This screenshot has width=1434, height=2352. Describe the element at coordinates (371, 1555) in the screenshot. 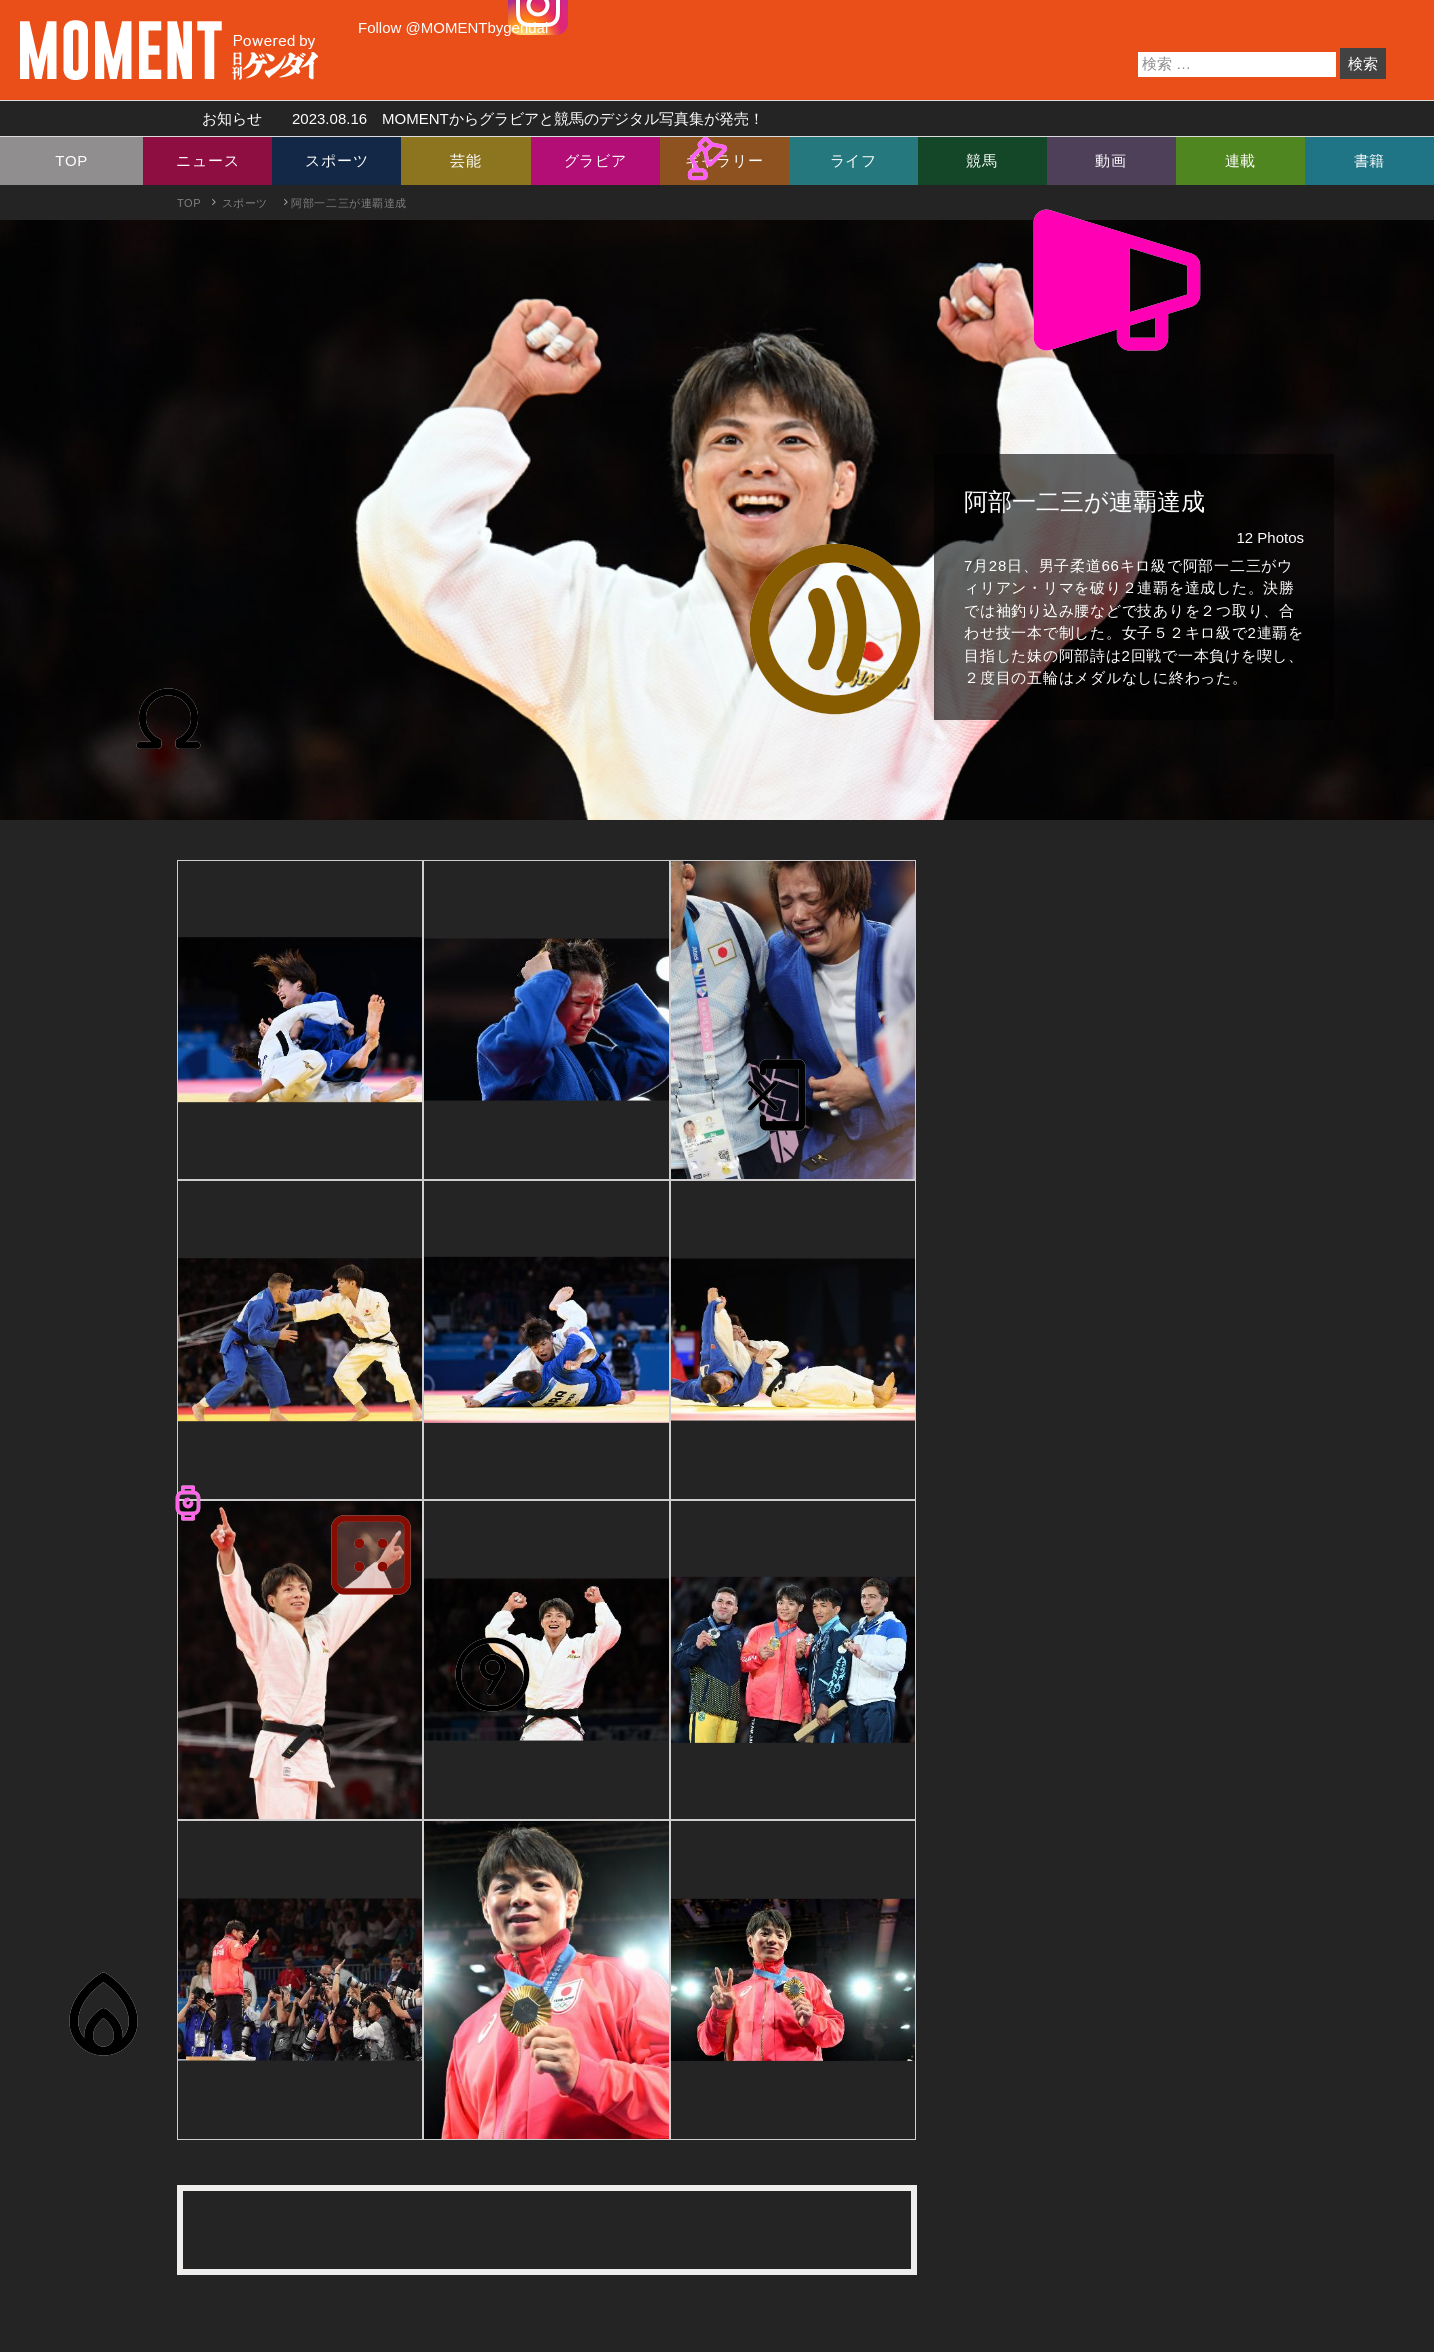

I see `represents a dice roll result of four` at that location.